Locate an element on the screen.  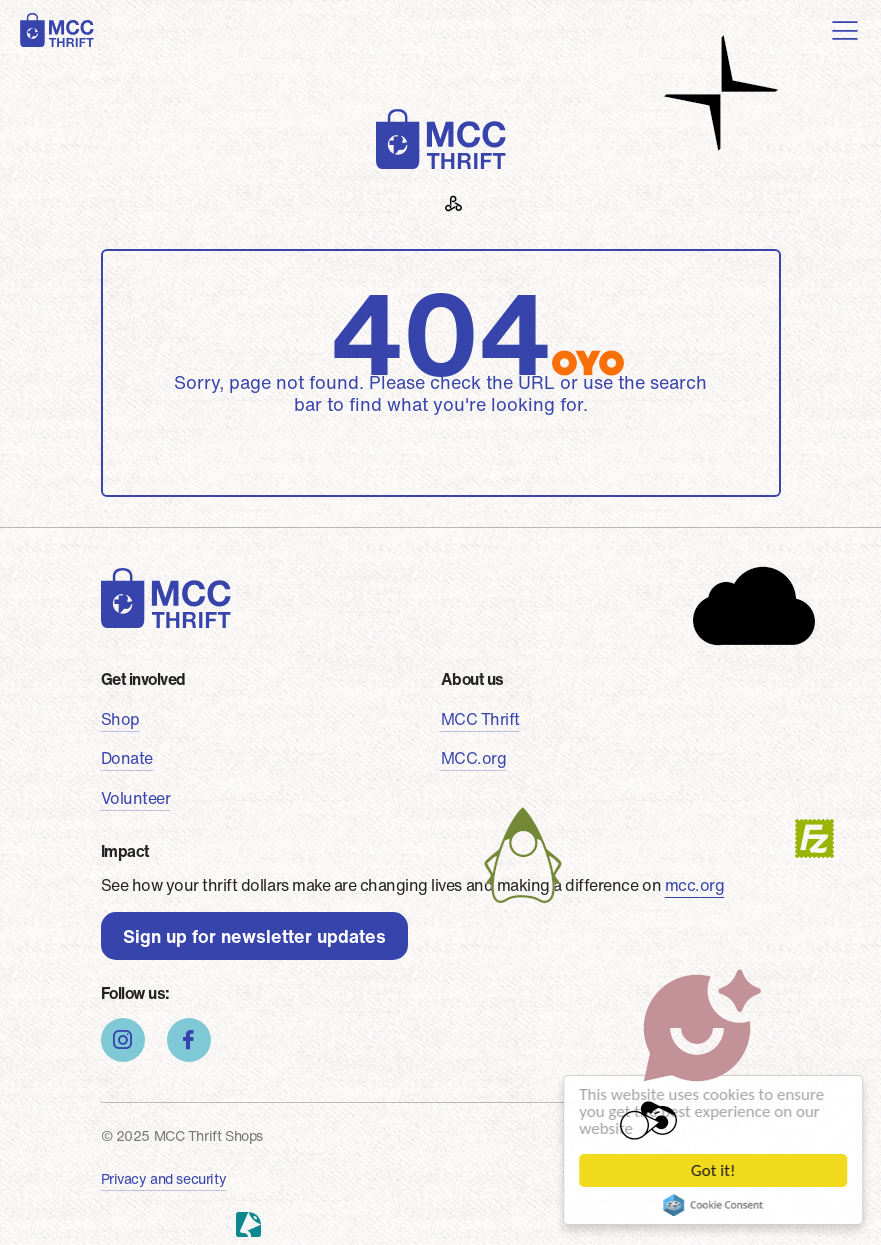
open the OYO hotel booking app is located at coordinates (588, 363).